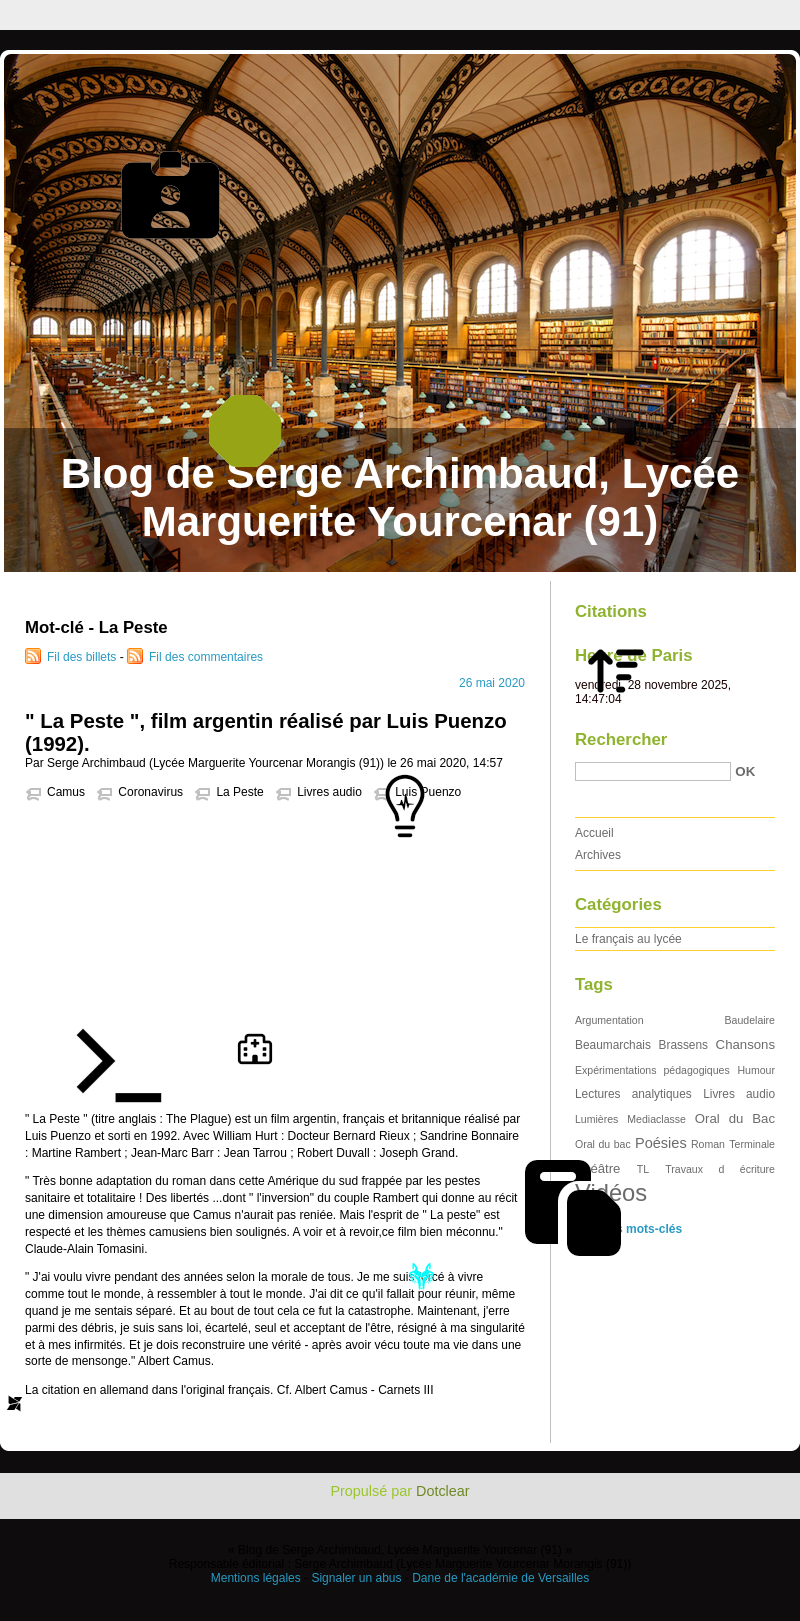  What do you see at coordinates (421, 1276) in the screenshot?
I see `wolf pack battalion brand logo` at bounding box center [421, 1276].